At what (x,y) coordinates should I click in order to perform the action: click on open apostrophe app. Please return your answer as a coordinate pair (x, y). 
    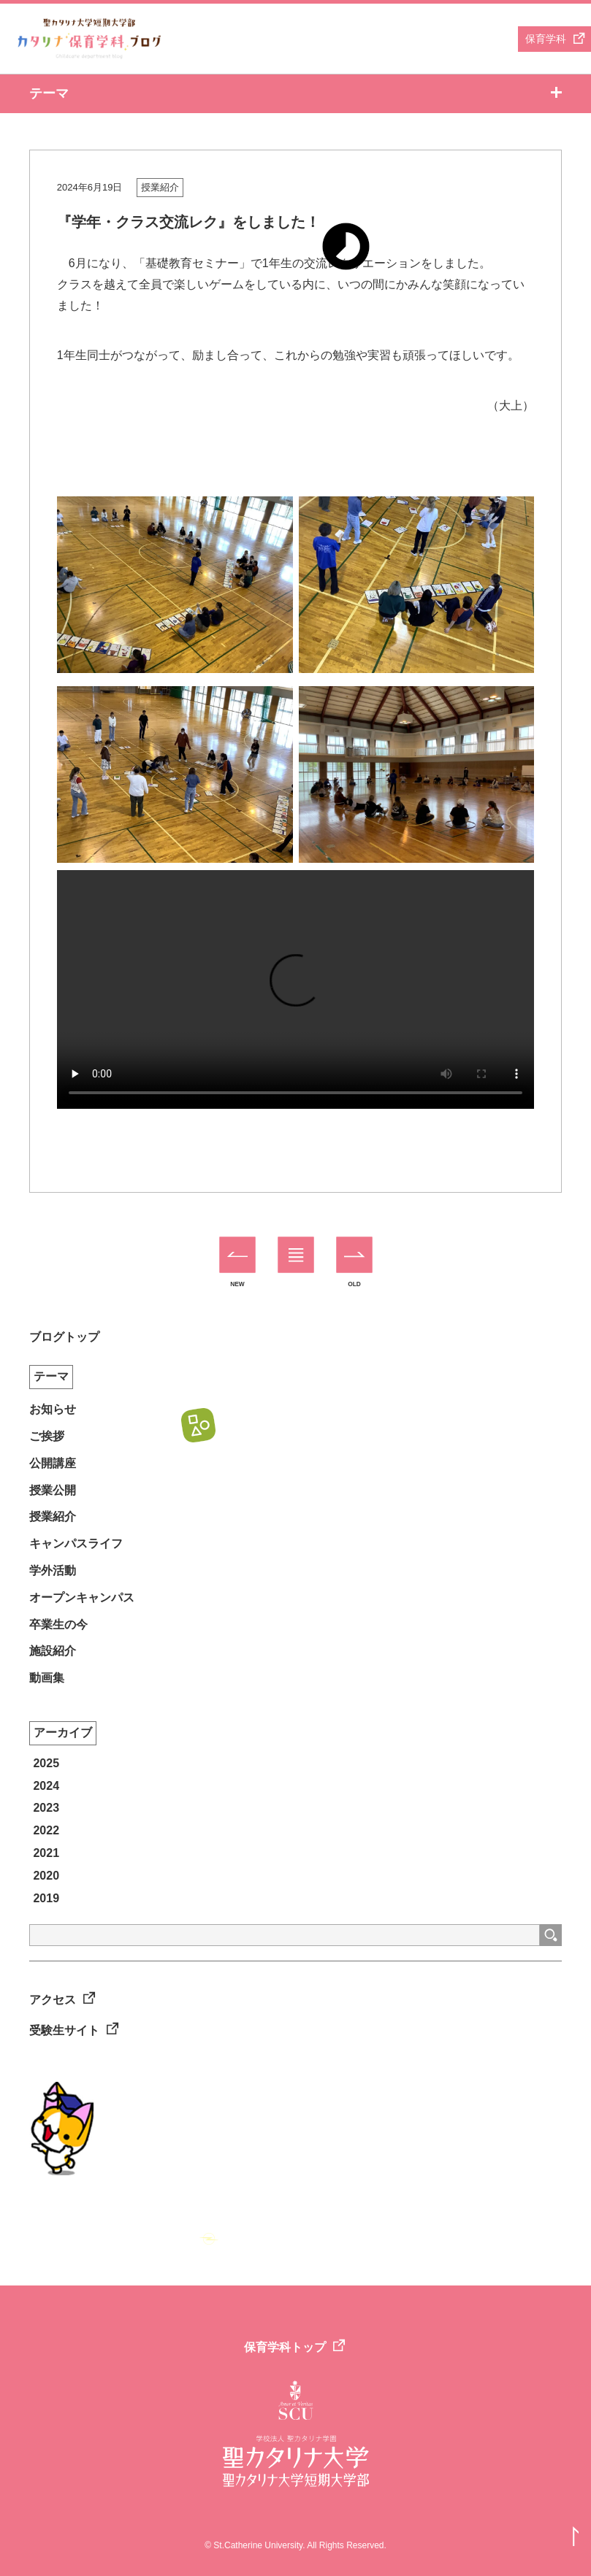
    Looking at the image, I should click on (198, 1425).